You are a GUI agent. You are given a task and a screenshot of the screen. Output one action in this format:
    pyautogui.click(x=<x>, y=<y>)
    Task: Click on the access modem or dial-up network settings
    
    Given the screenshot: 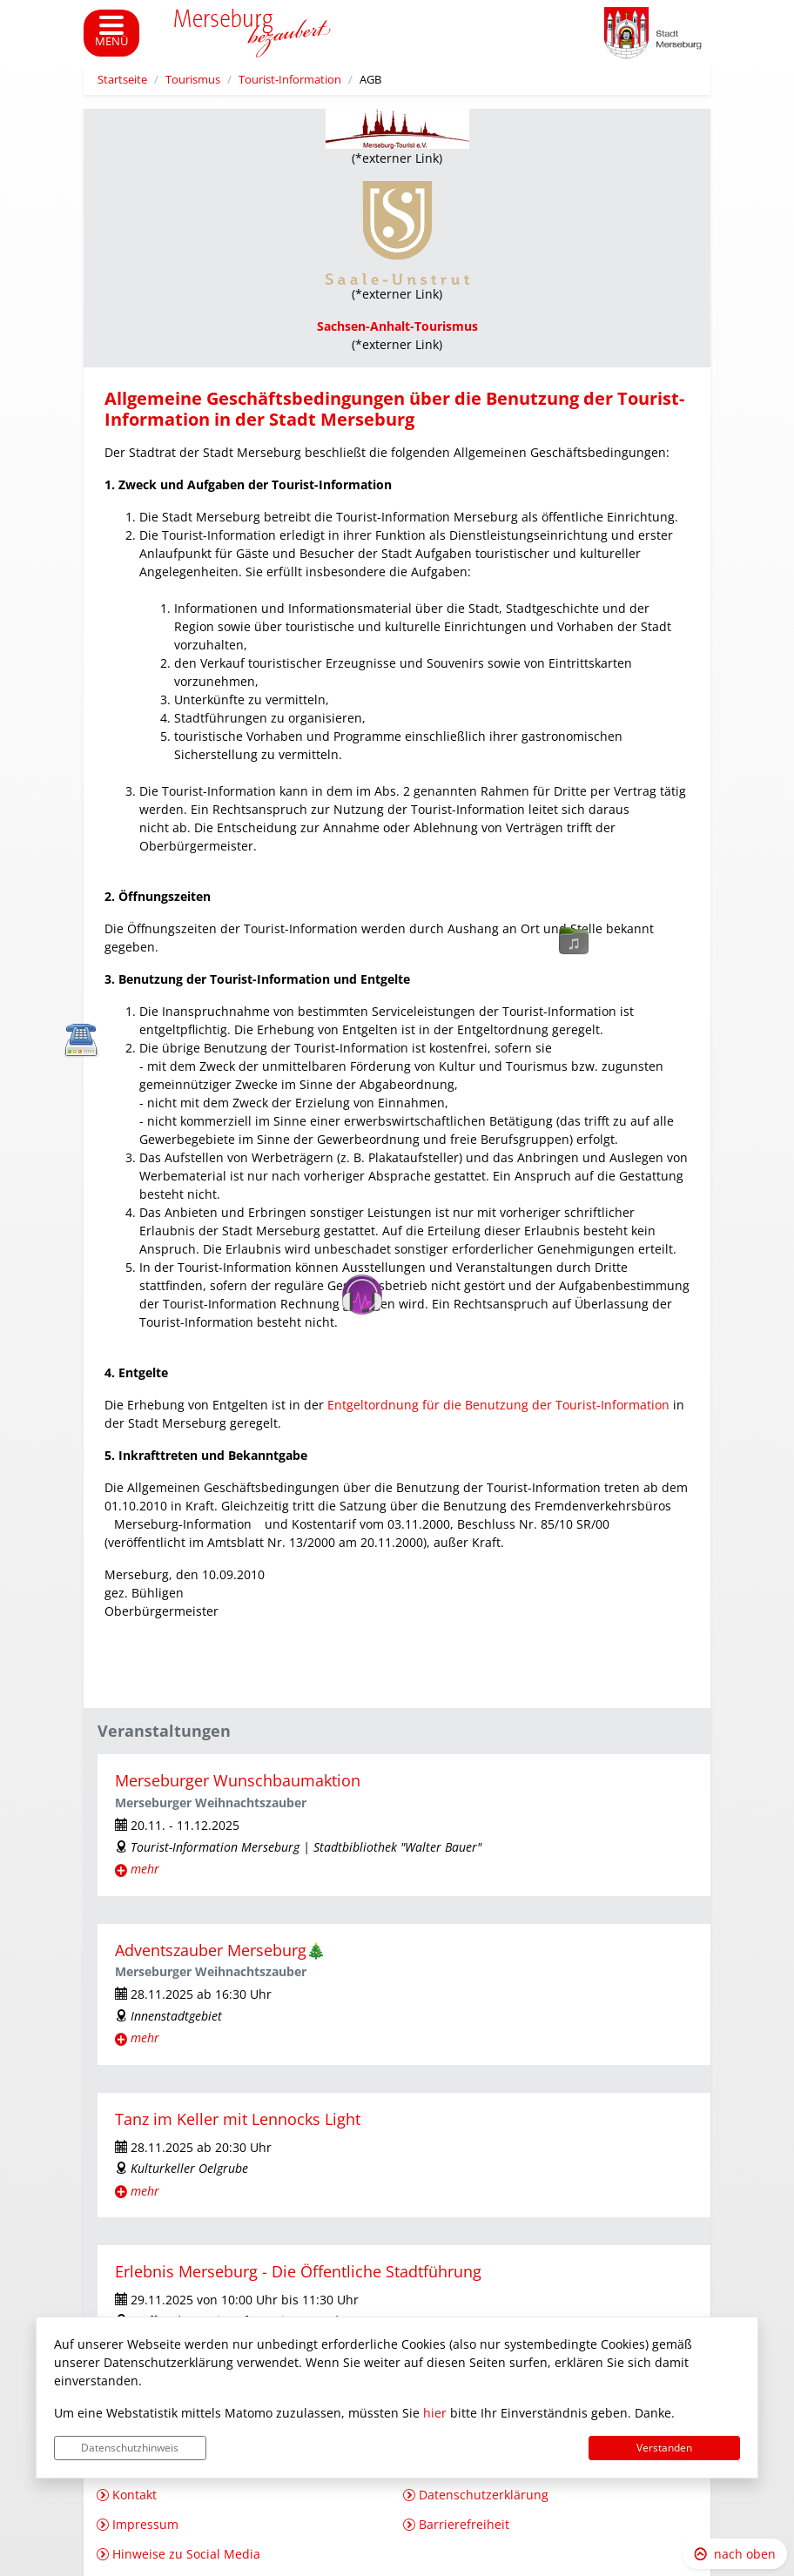 What is the action you would take?
    pyautogui.click(x=81, y=1041)
    